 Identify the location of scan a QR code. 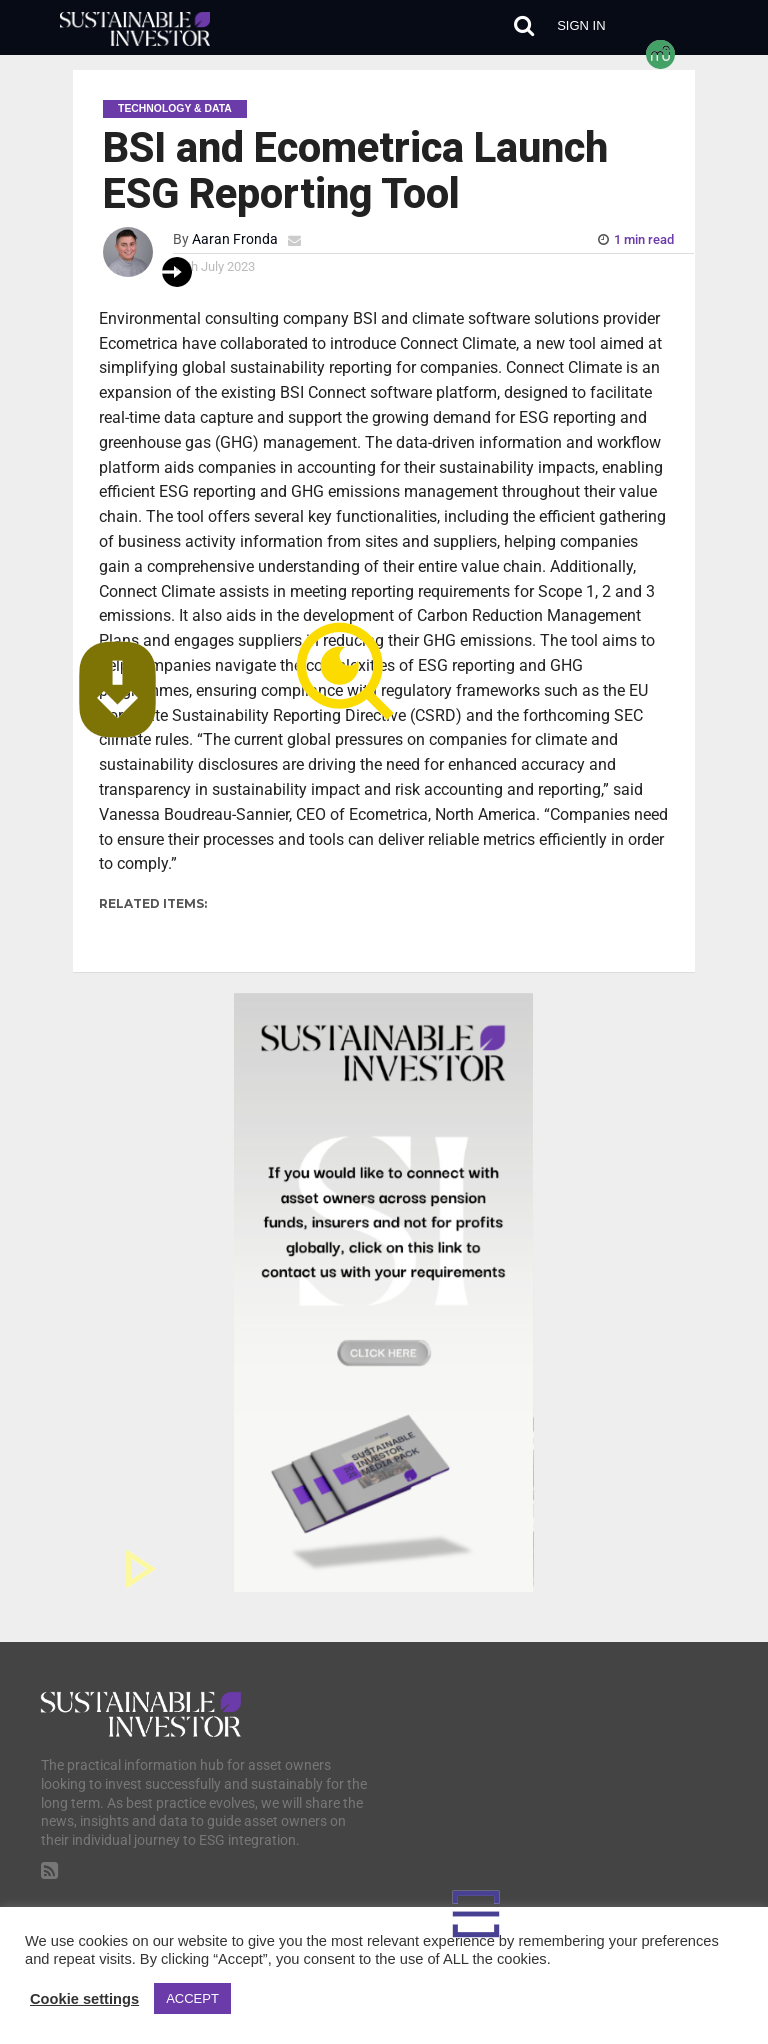
(476, 1914).